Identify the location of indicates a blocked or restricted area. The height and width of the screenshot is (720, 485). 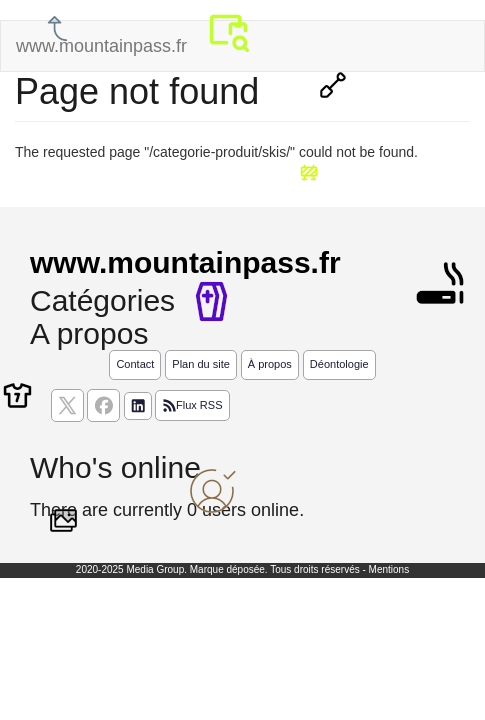
(309, 172).